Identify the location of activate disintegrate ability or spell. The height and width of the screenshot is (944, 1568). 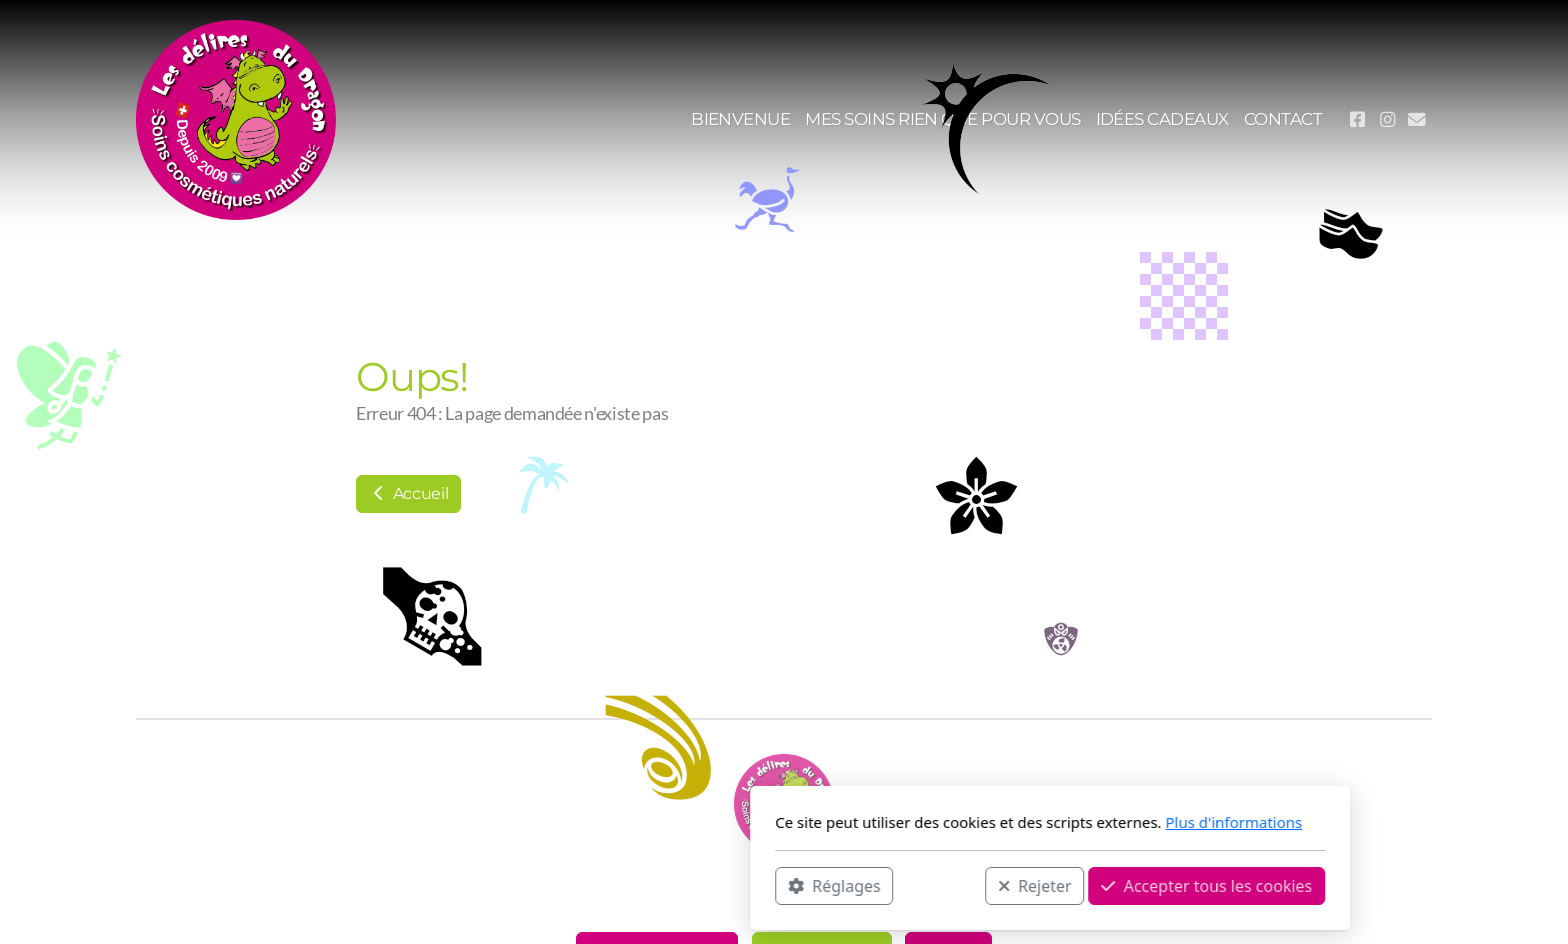
(432, 616).